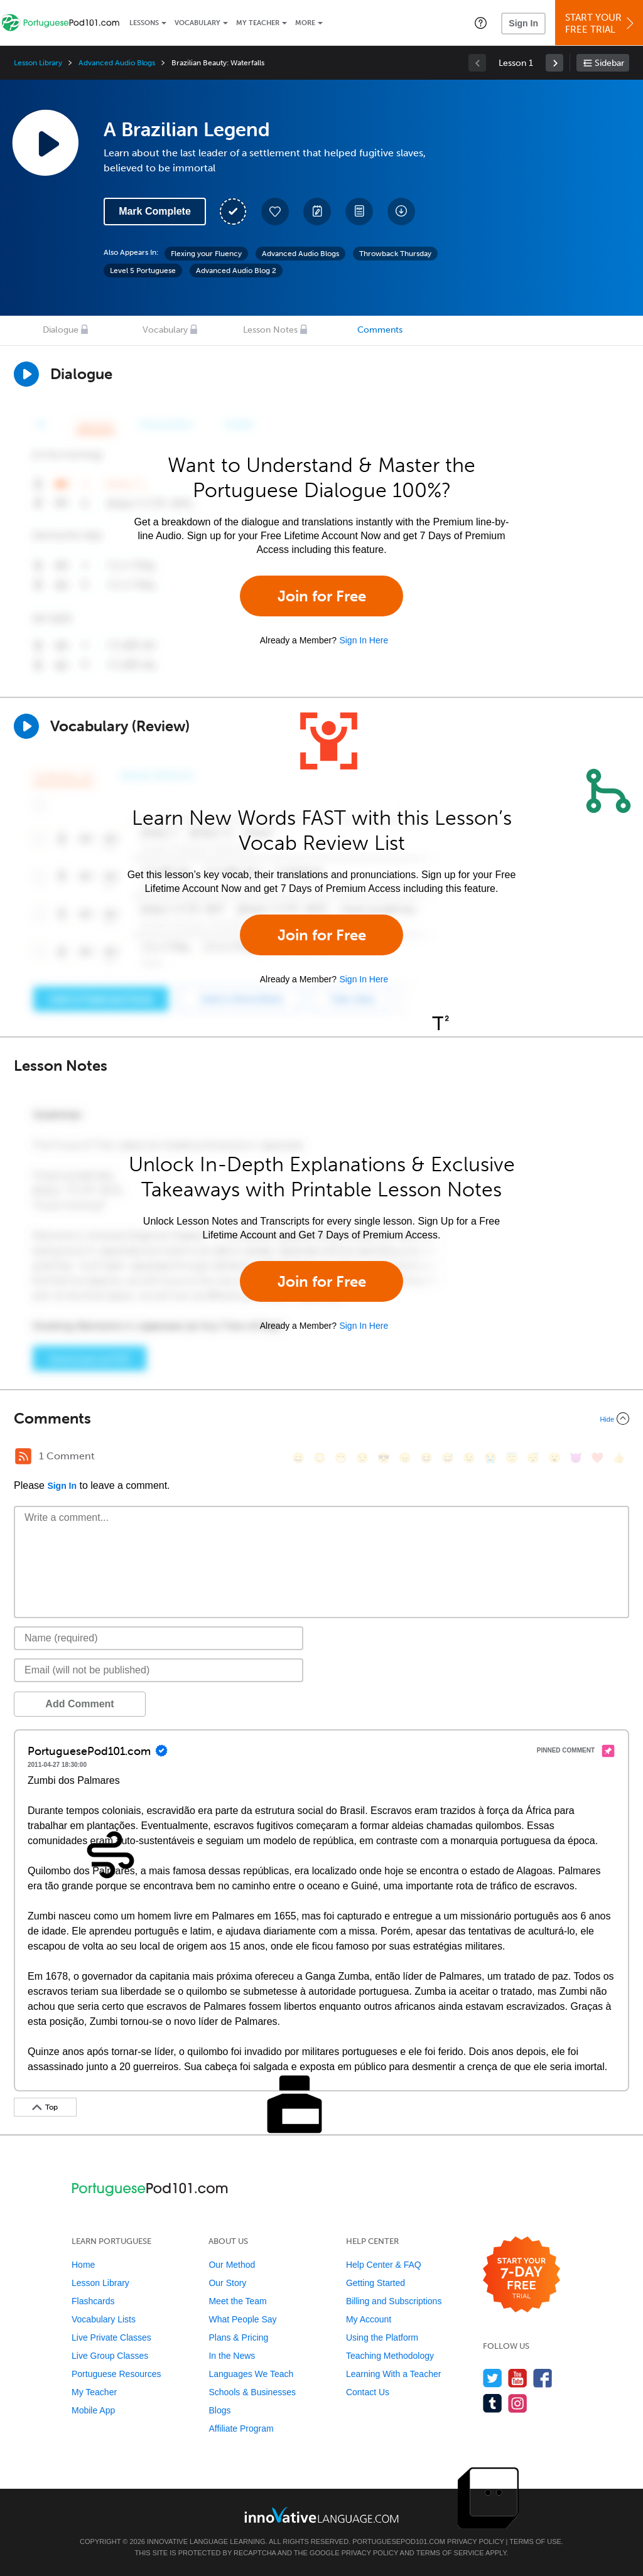 This screenshot has height=2576, width=643. Describe the element at coordinates (294, 2103) in the screenshot. I see `access drawing or illustration tools` at that location.